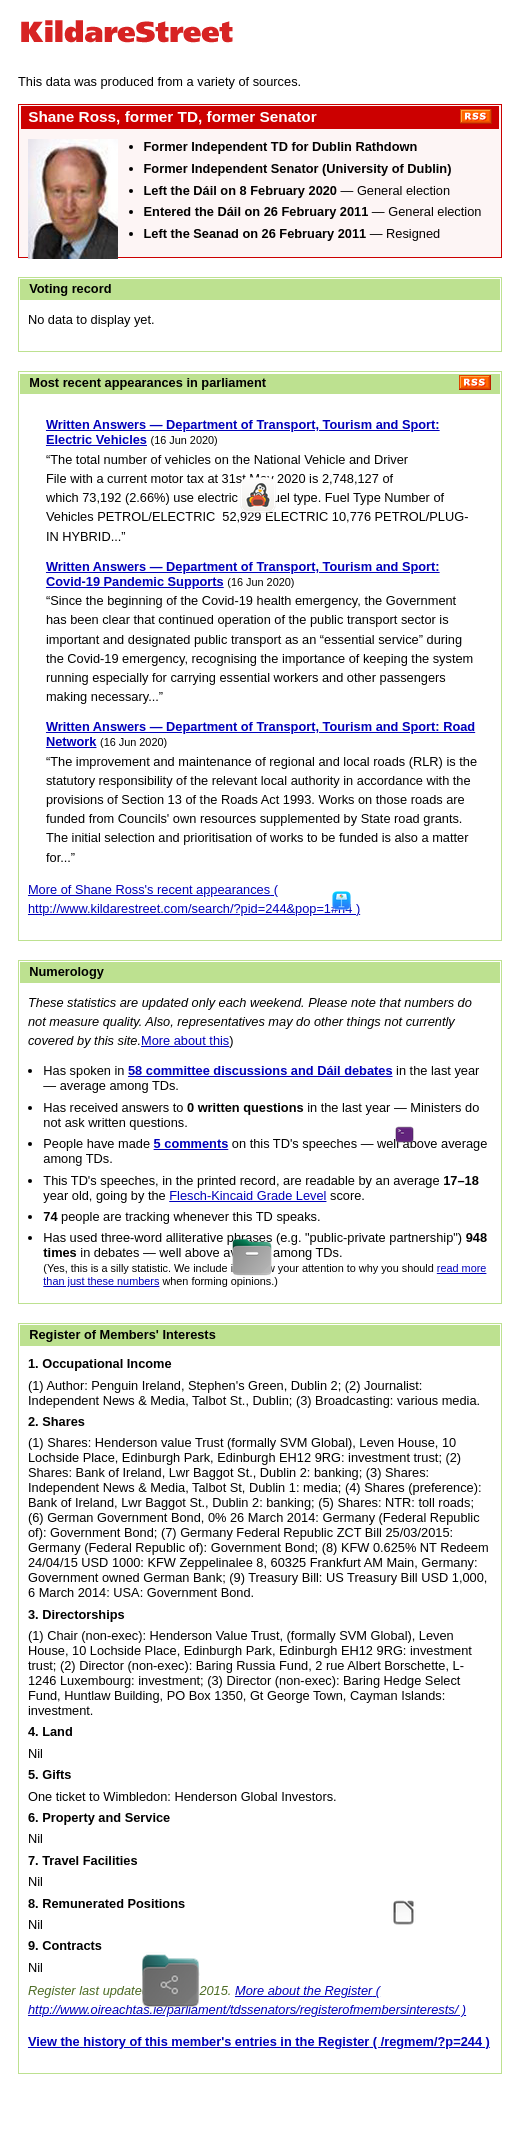 The image size is (516, 2133). Describe the element at coordinates (170, 1980) in the screenshot. I see `open your public shared folder` at that location.